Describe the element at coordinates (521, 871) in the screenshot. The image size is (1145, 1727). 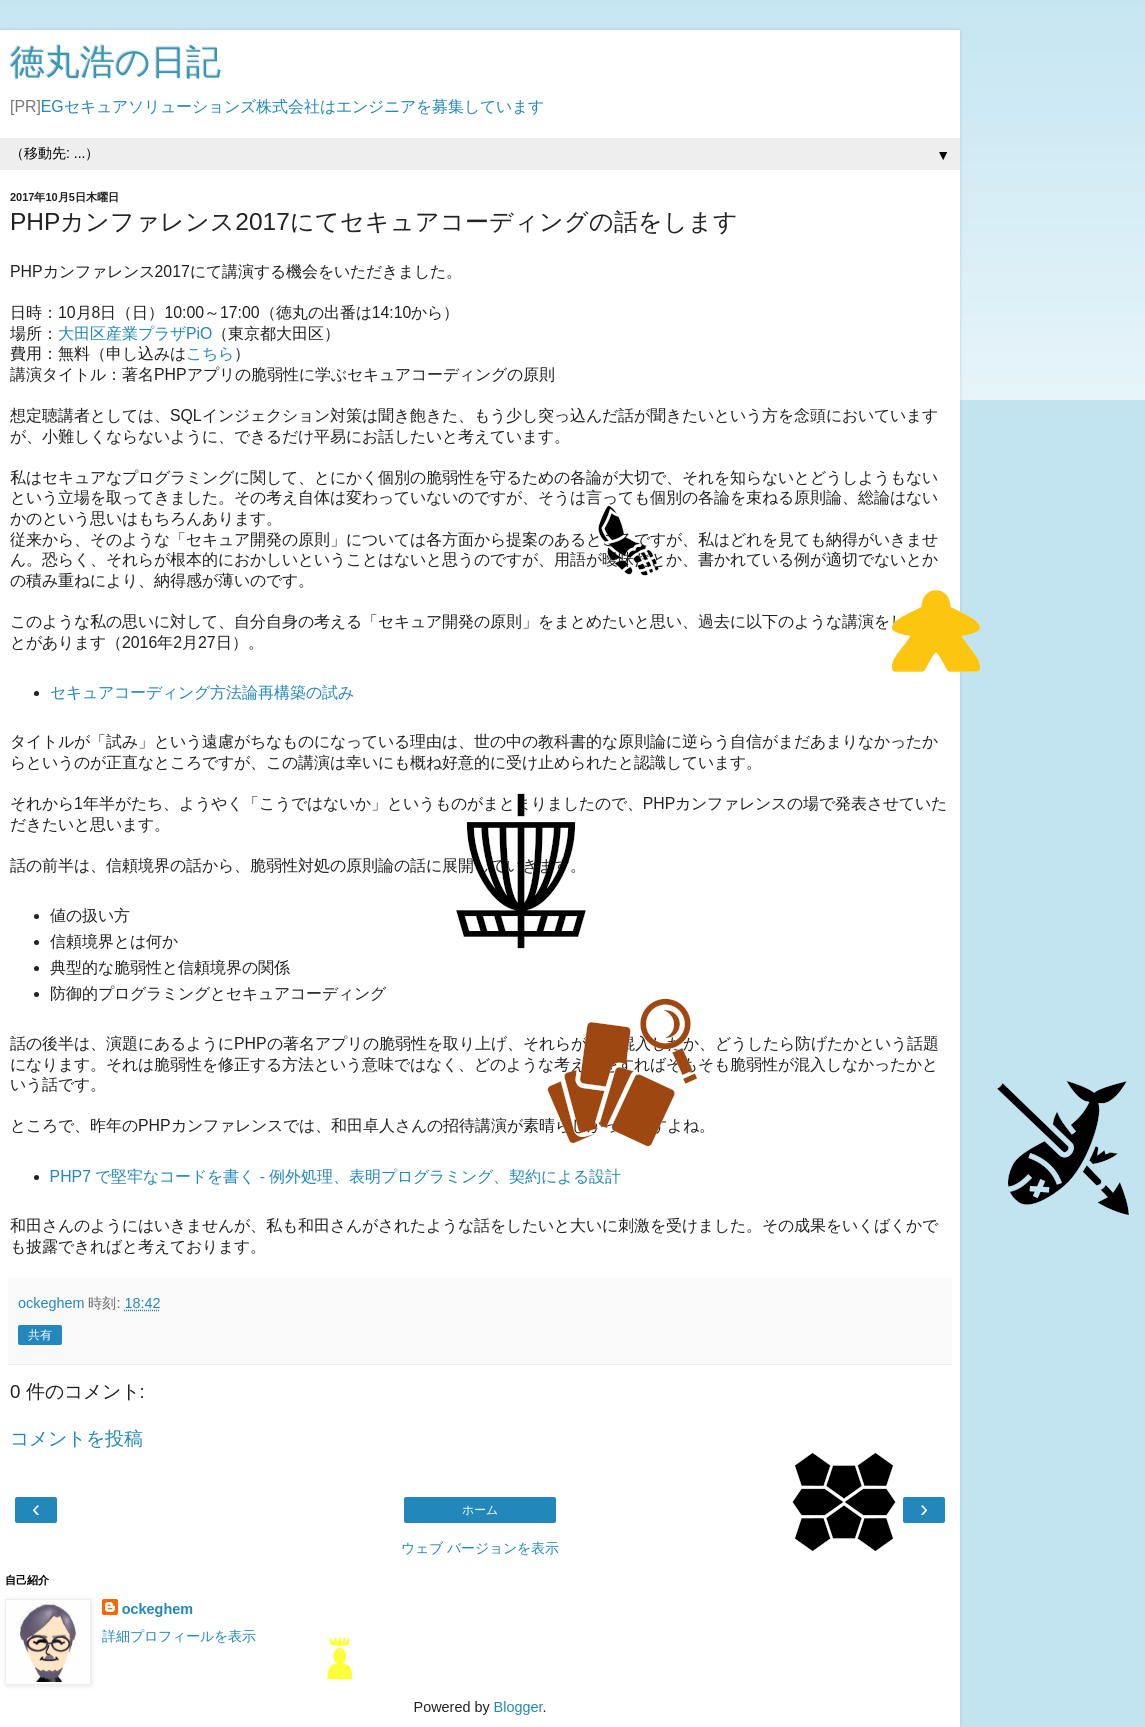
I see `access disc golf course information` at that location.